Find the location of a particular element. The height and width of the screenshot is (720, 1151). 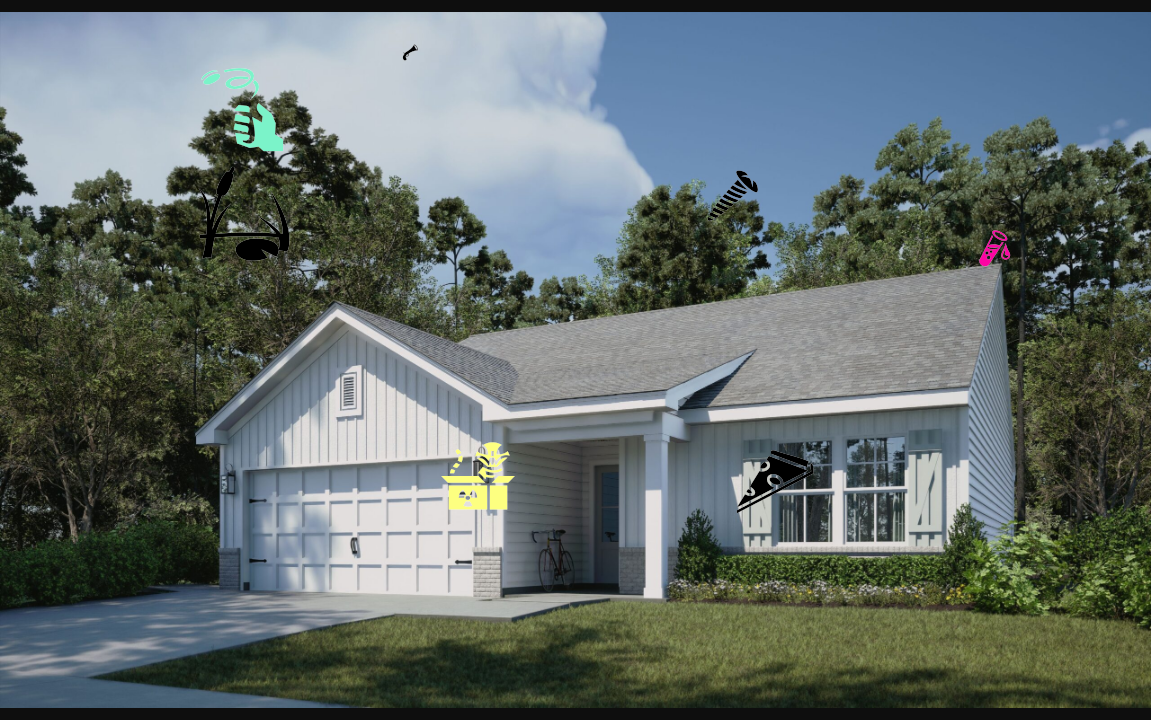

select blunderbuss weapon in game inventory is located at coordinates (410, 52).